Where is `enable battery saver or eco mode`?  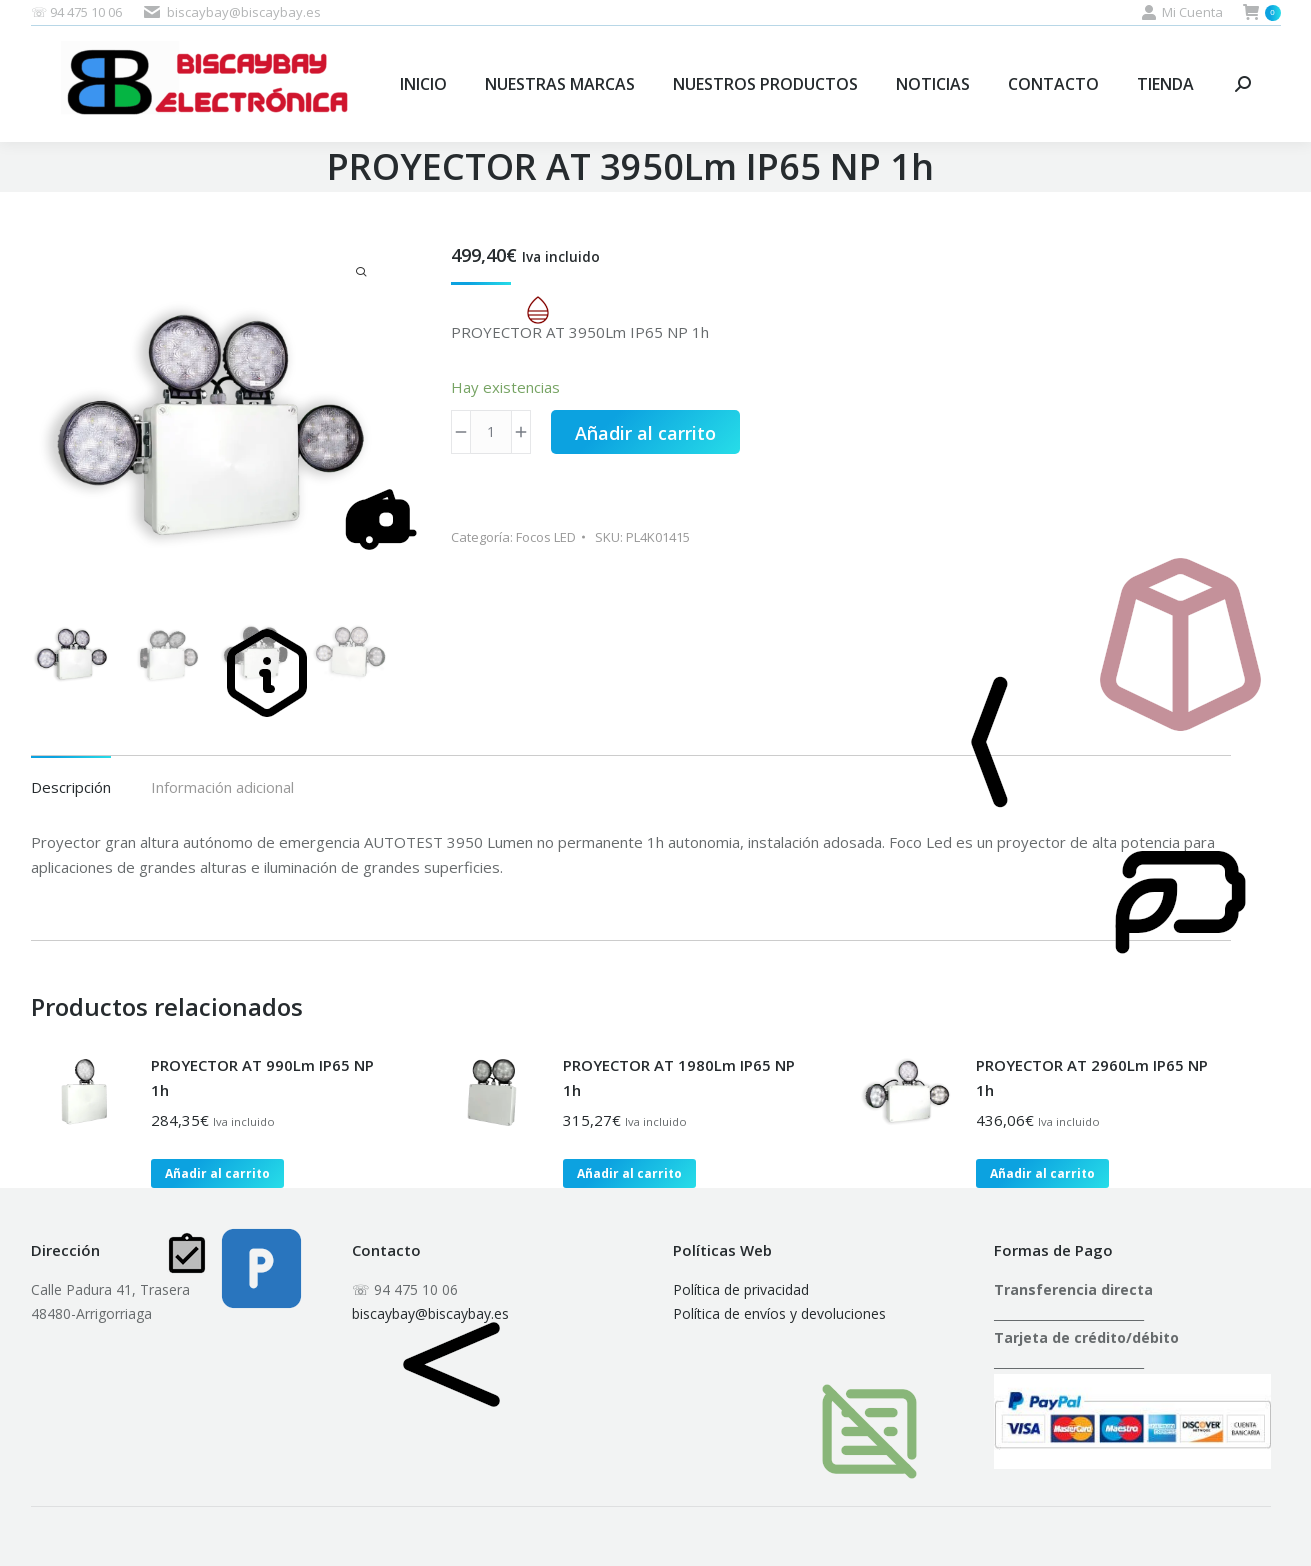
enable battery saver or eco mode is located at coordinates (1184, 892).